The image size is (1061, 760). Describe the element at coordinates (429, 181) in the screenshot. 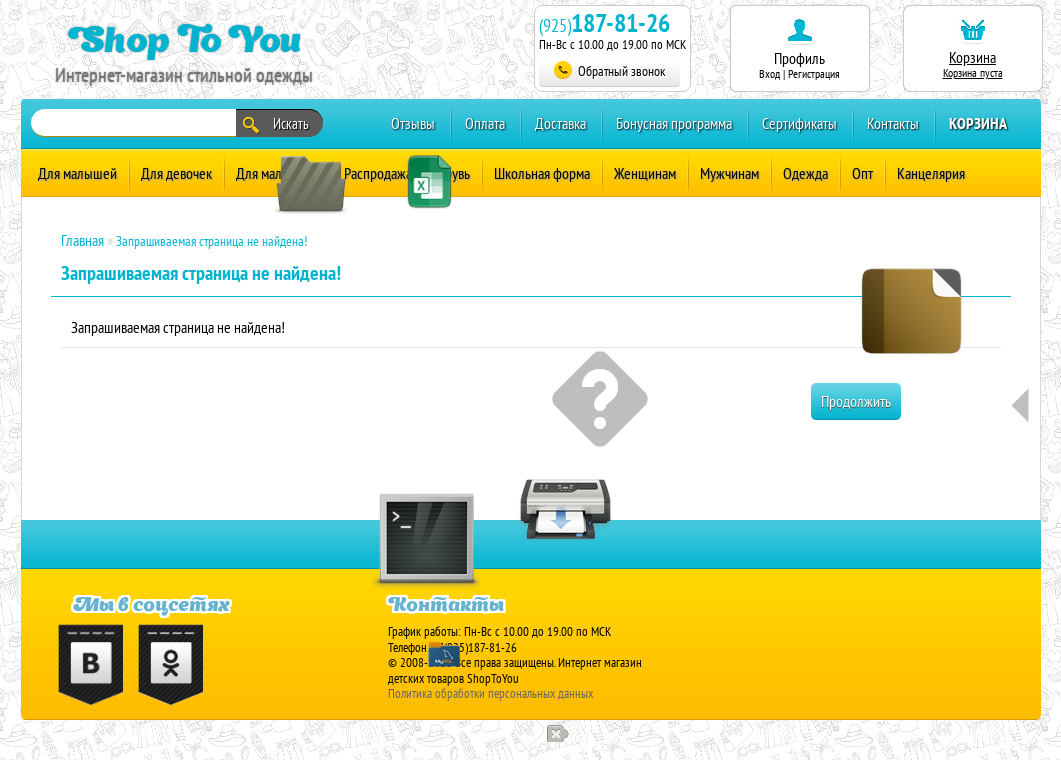

I see `open a Microsoft Excel spreadsheet file` at that location.